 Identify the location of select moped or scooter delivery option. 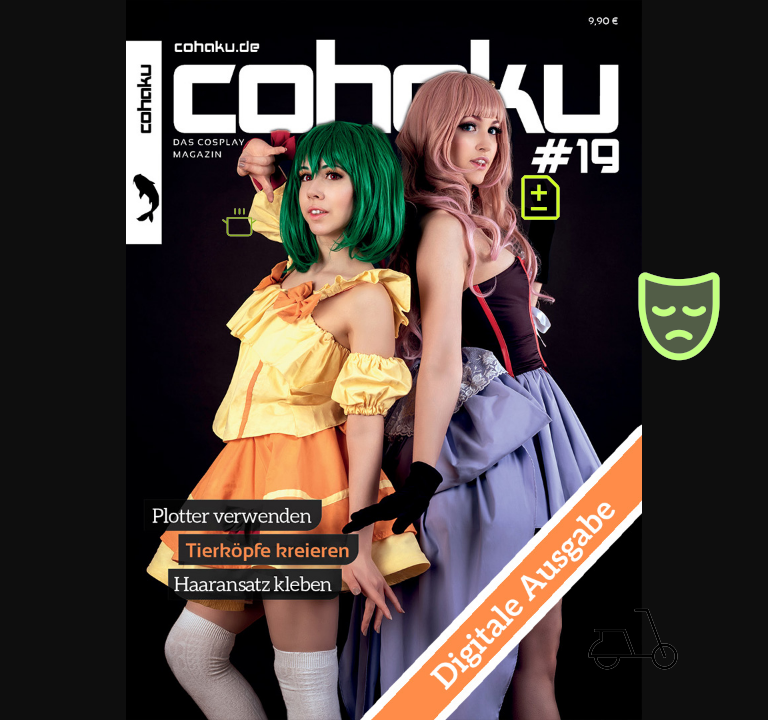
(633, 642).